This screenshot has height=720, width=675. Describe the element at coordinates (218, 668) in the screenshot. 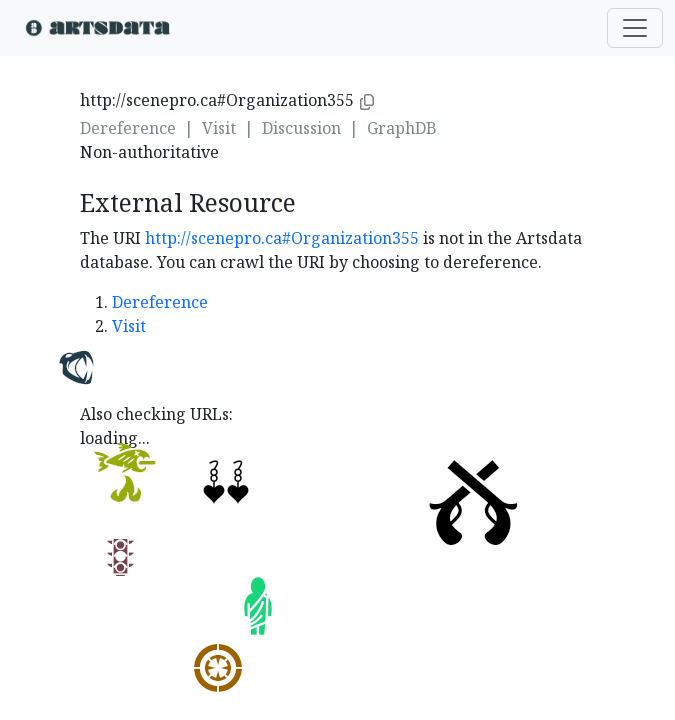

I see `aim or target an object in-game` at that location.